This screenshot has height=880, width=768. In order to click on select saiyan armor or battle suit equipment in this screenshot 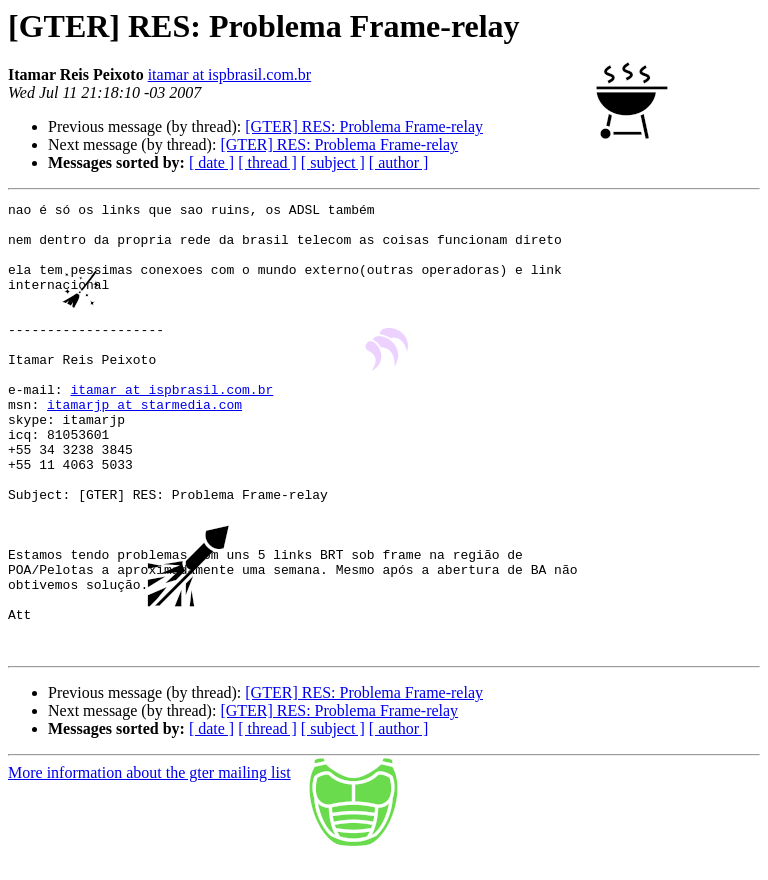, I will do `click(353, 800)`.